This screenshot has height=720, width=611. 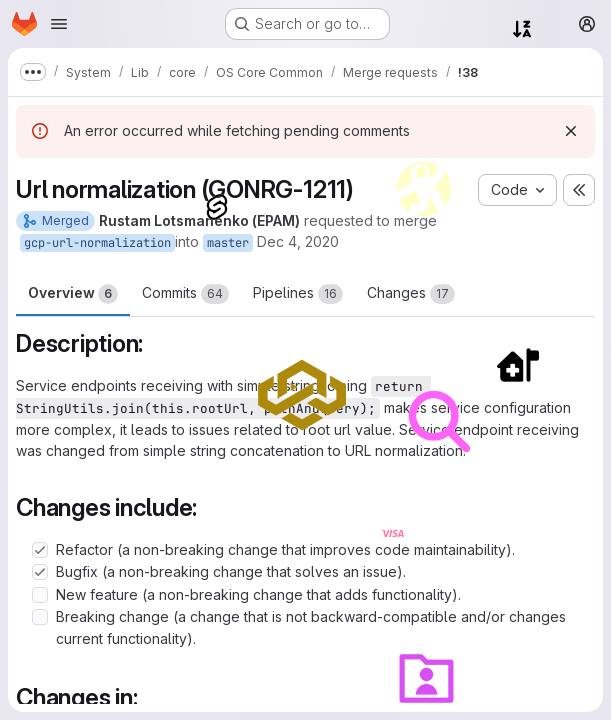 I want to click on search for content, so click(x=439, y=421).